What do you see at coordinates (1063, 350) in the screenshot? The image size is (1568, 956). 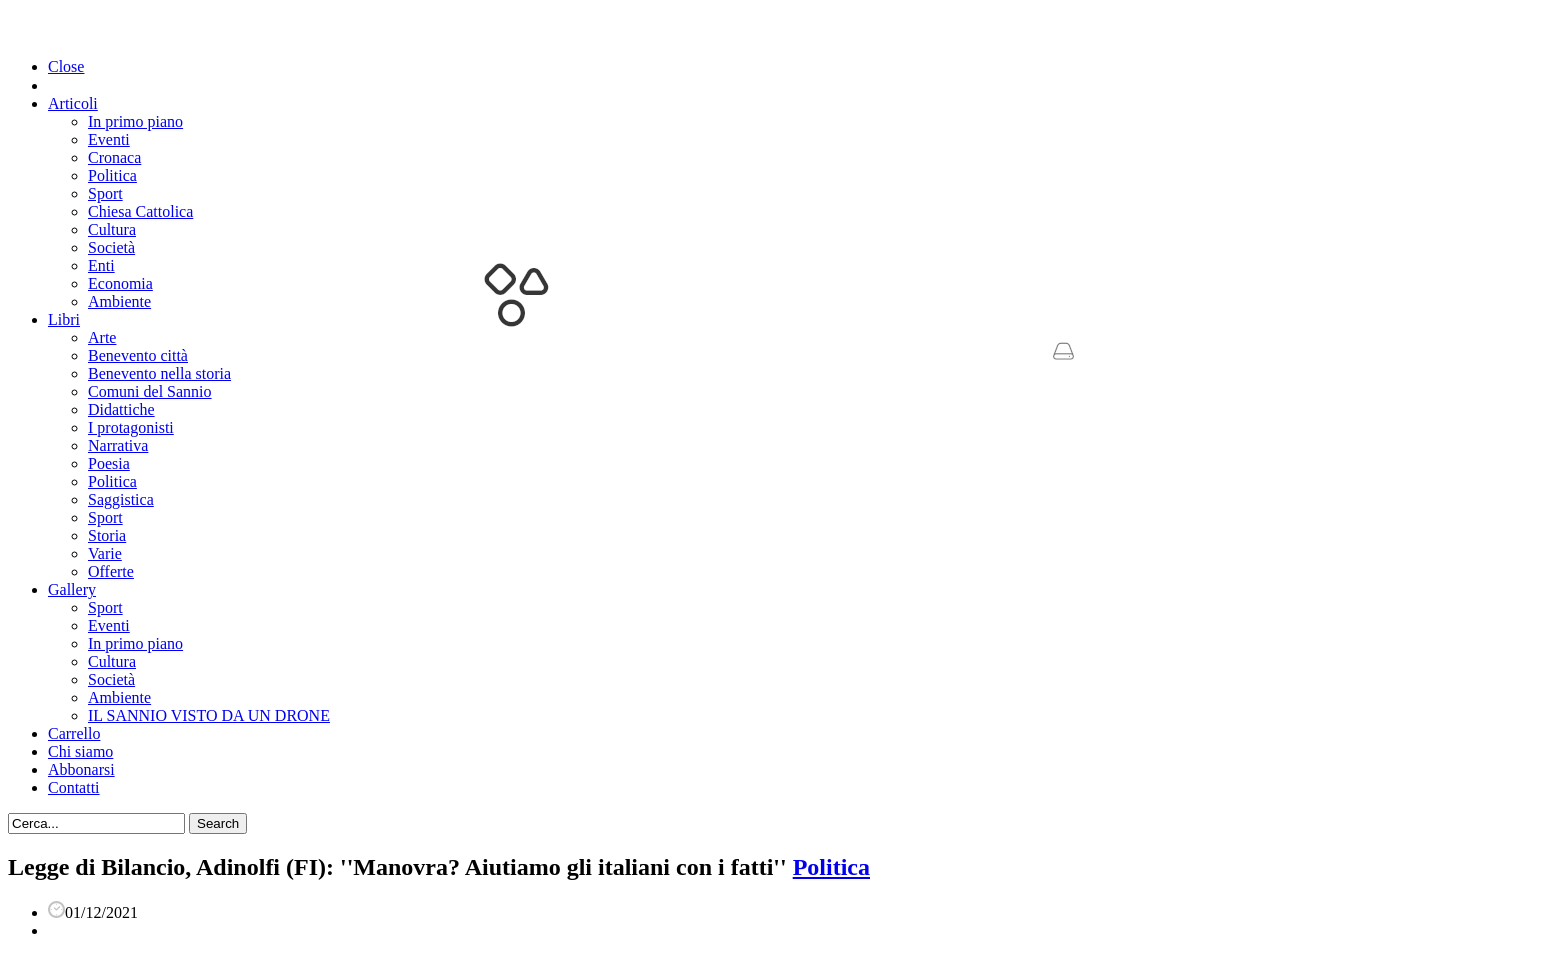 I see `eject or safely remove external drive` at bounding box center [1063, 350].